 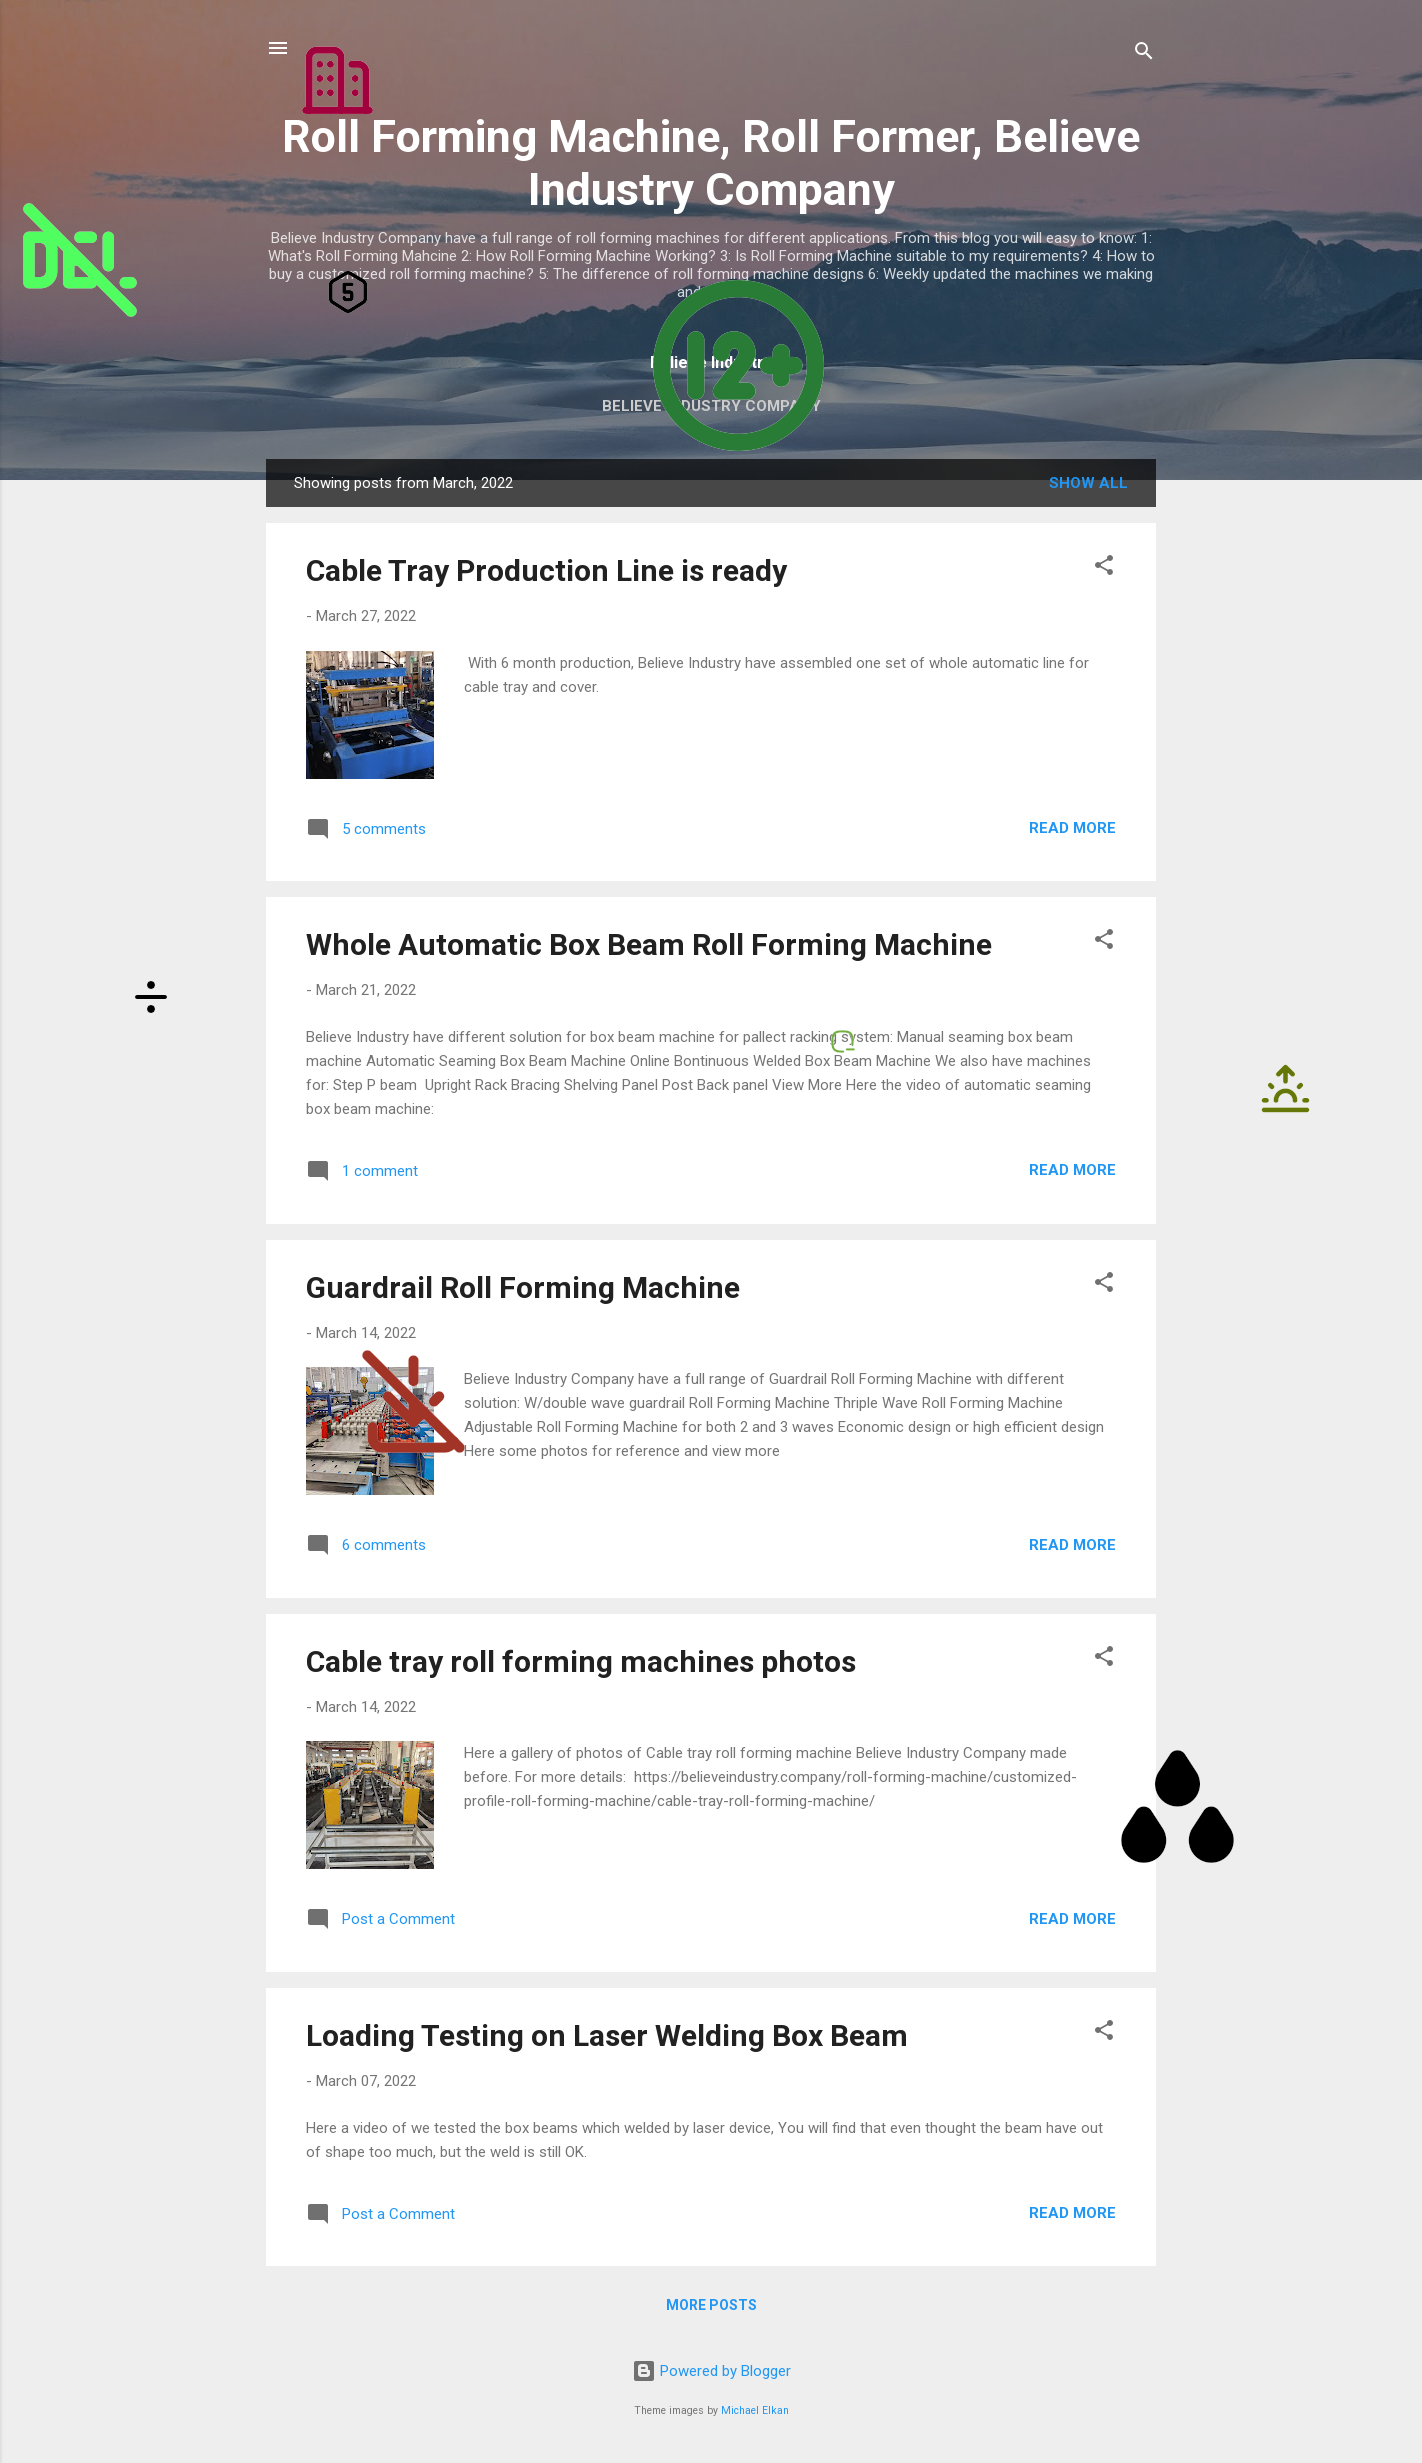 I want to click on remove item from selection, so click(x=842, y=1041).